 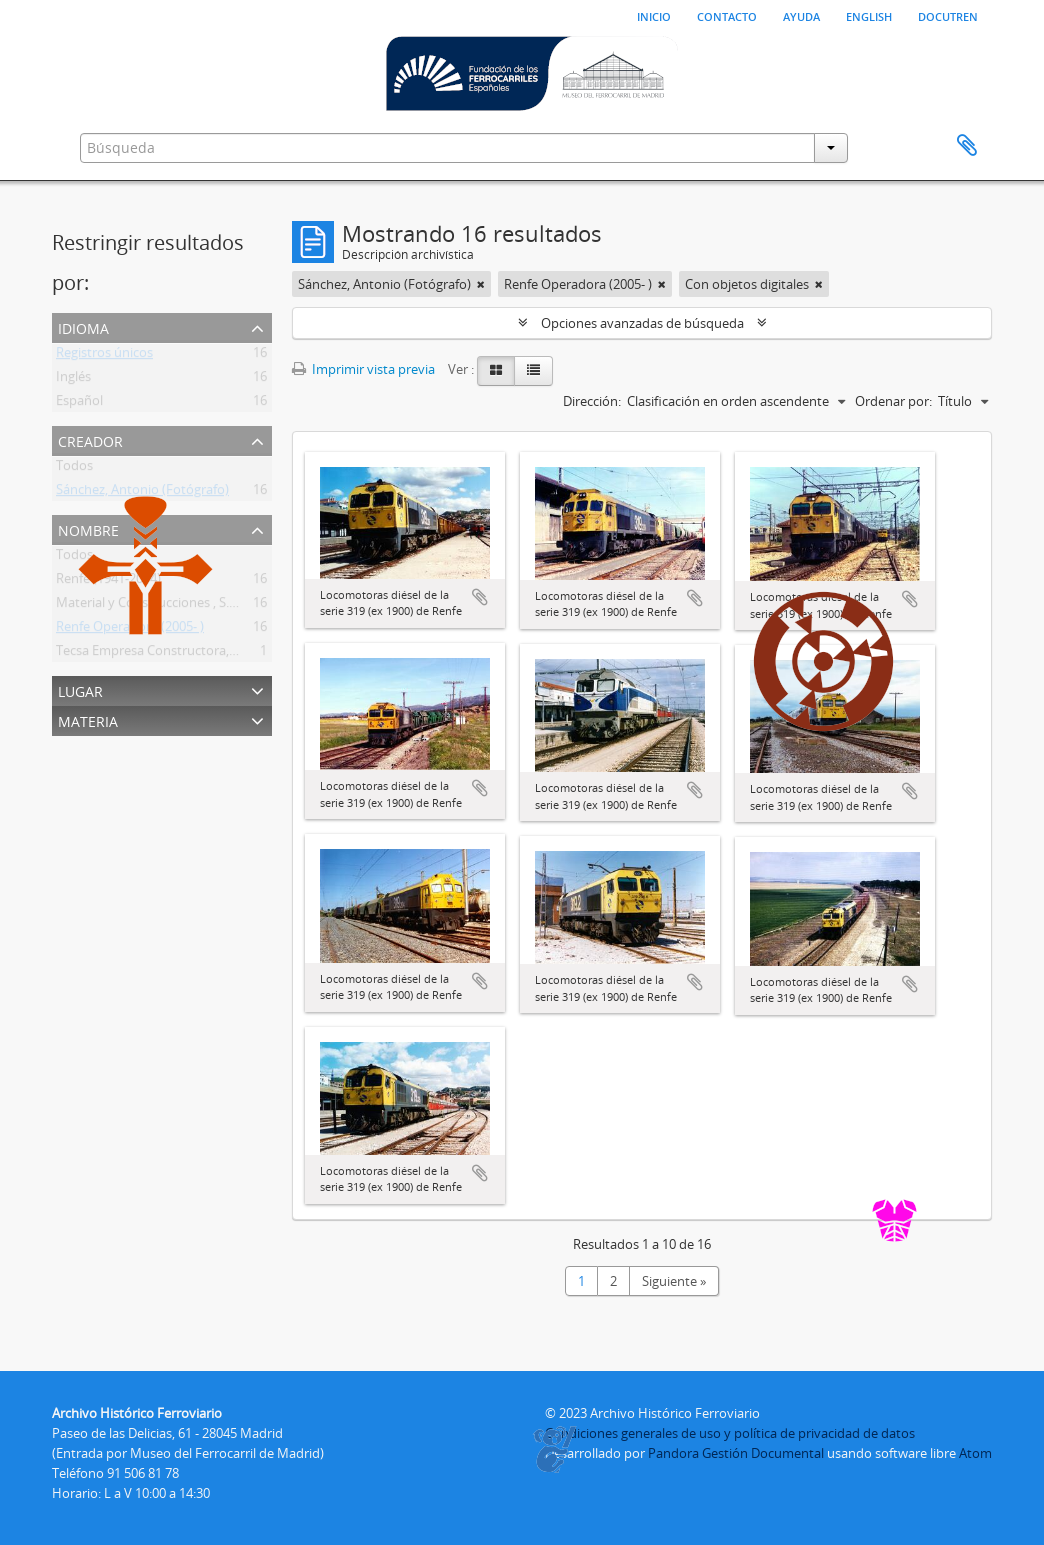 I want to click on koala character or mascot icon, so click(x=554, y=1449).